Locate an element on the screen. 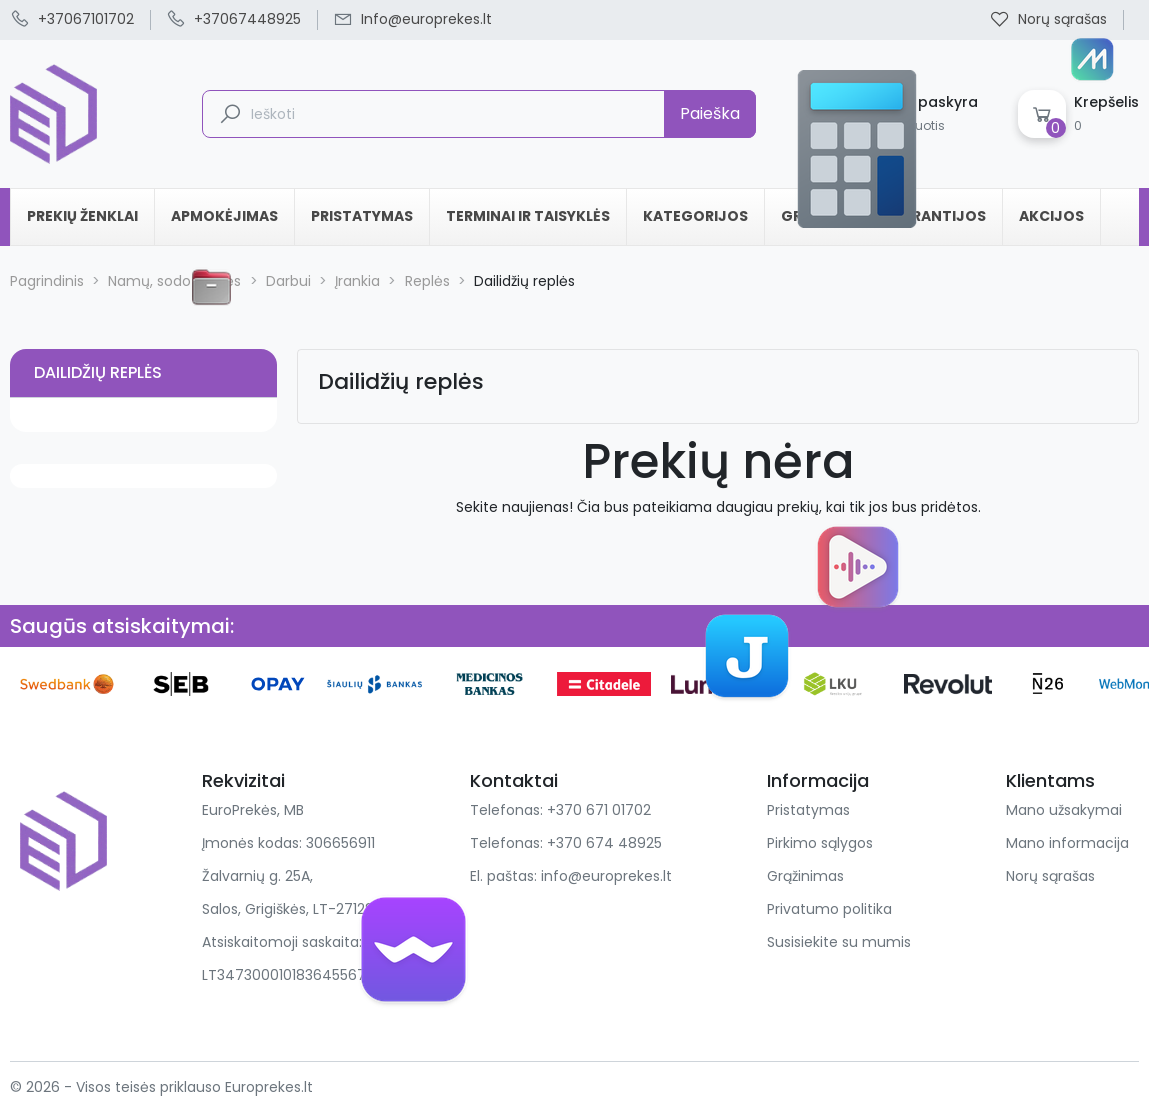 The height and width of the screenshot is (1114, 1149). open ferdium messaging aggregator app is located at coordinates (413, 949).